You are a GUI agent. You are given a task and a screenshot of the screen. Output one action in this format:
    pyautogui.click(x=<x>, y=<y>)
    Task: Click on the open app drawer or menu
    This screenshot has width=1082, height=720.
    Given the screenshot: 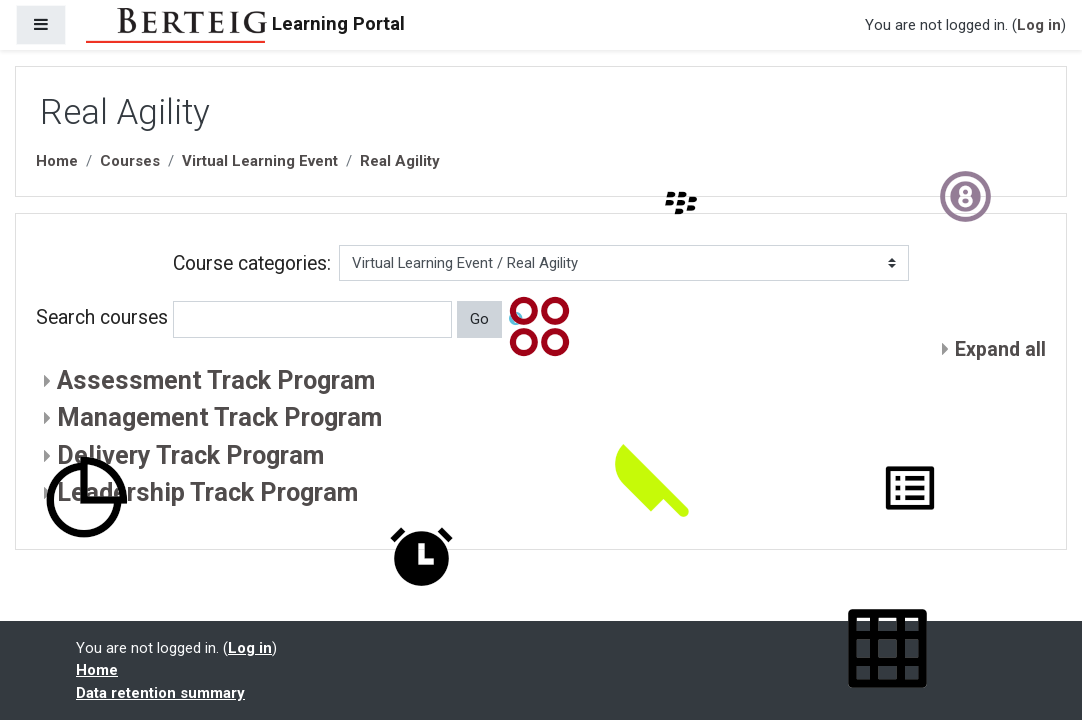 What is the action you would take?
    pyautogui.click(x=539, y=326)
    